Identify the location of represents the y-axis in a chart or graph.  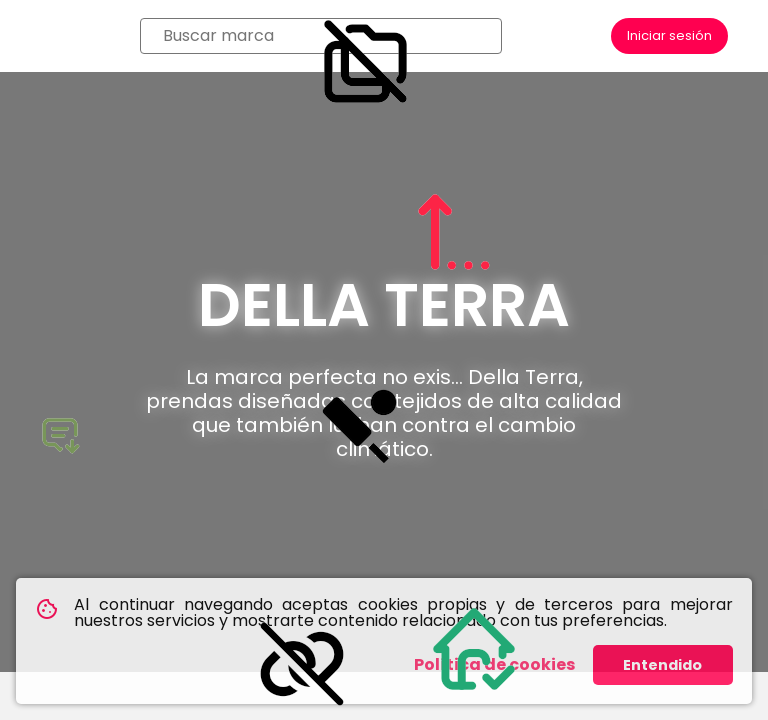
(456, 232).